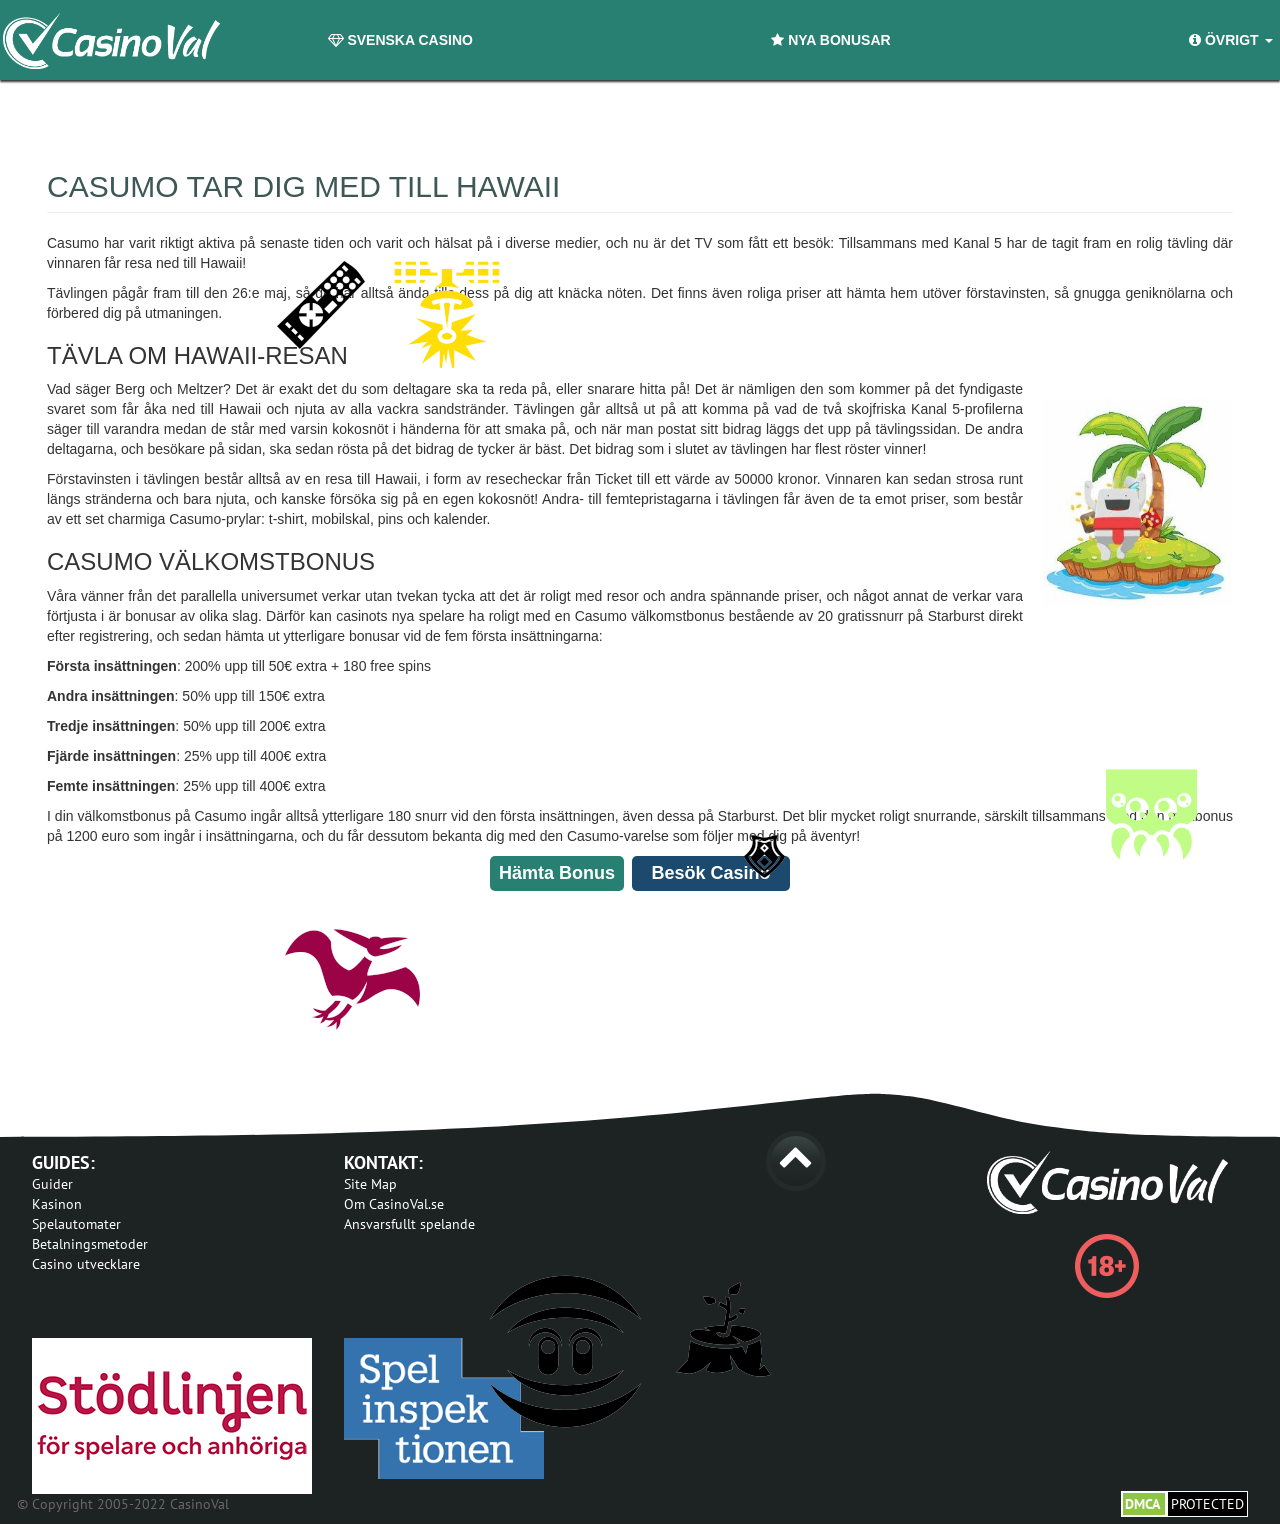 This screenshot has height=1524, width=1280. What do you see at coordinates (764, 856) in the screenshot?
I see `activate dragon shield defense ability` at bounding box center [764, 856].